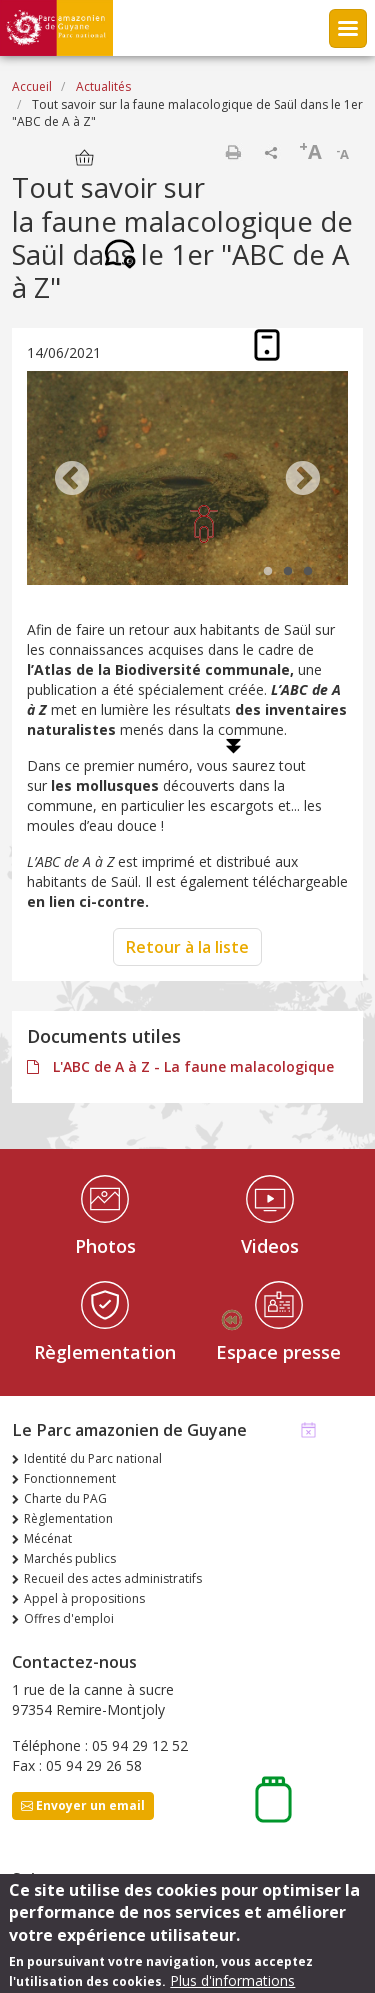 This screenshot has height=1993, width=375. What do you see at coordinates (267, 345) in the screenshot?
I see `access mobile device settings` at bounding box center [267, 345].